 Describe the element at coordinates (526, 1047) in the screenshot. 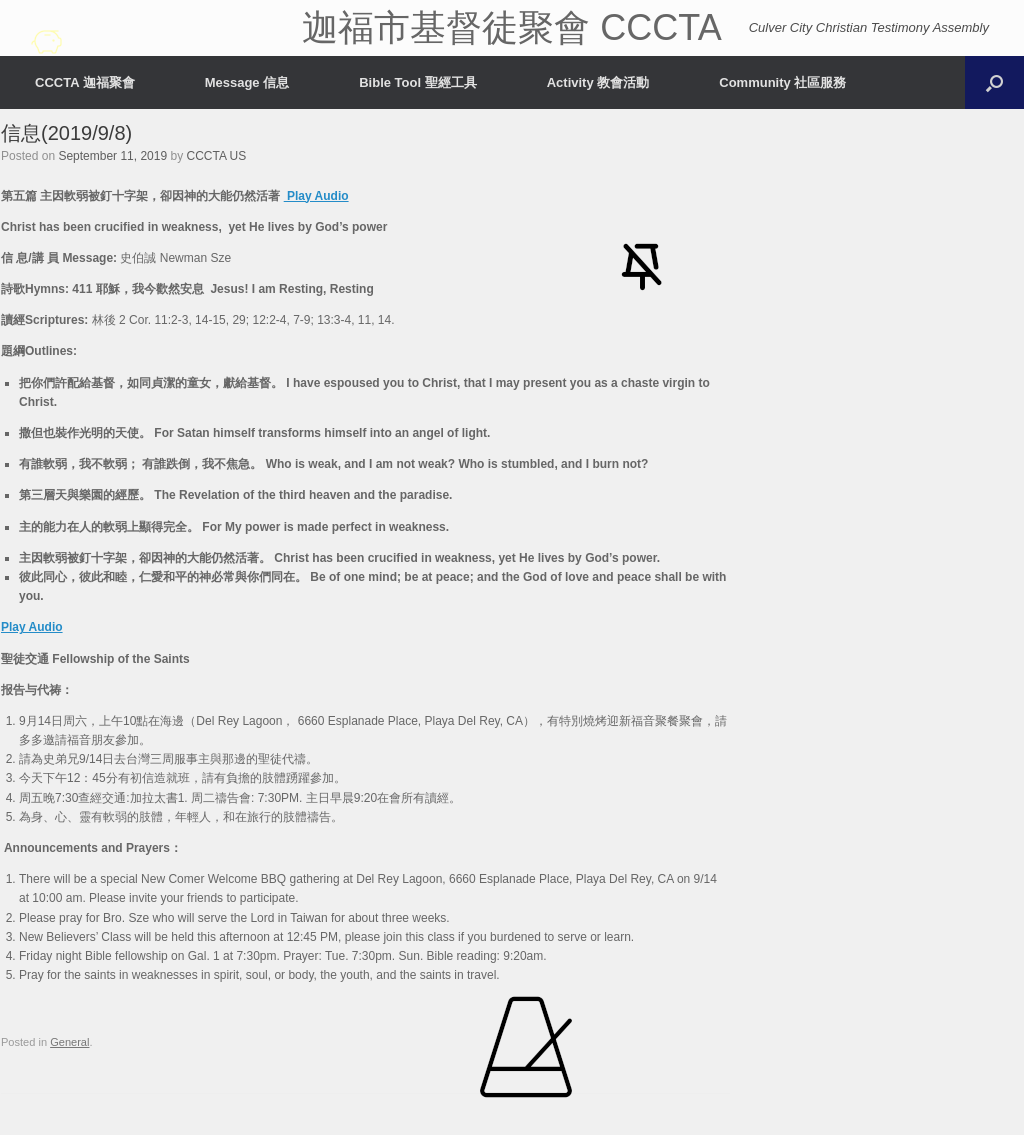

I see `access metronome or tempo settings` at that location.